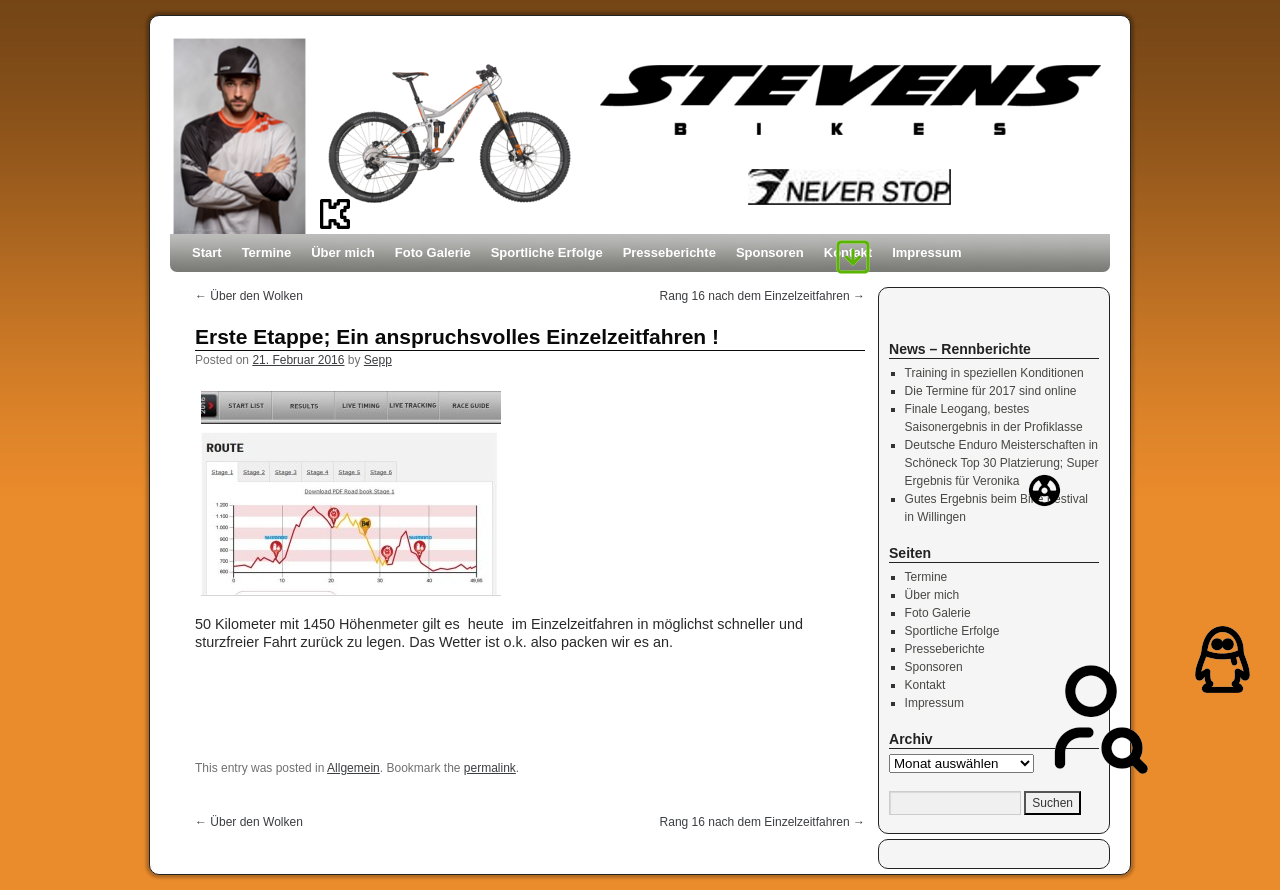 The height and width of the screenshot is (890, 1280). What do you see at coordinates (1091, 717) in the screenshot?
I see `search for a user or contact` at bounding box center [1091, 717].